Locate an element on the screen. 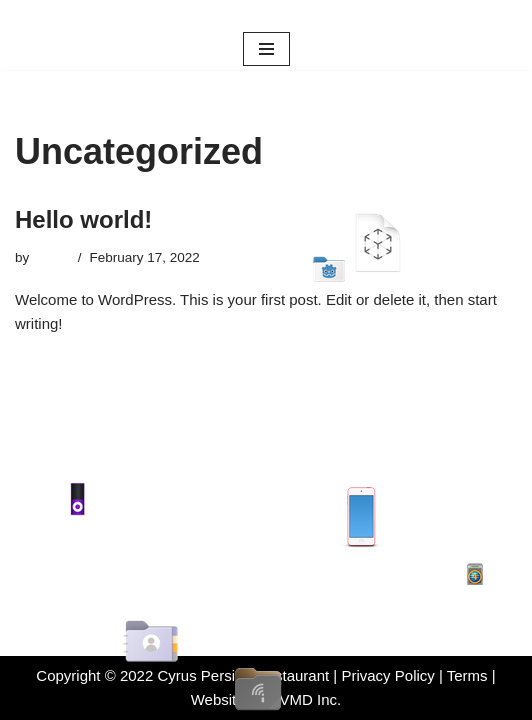 The image size is (532, 720). folder containing godot engine project files is located at coordinates (329, 270).